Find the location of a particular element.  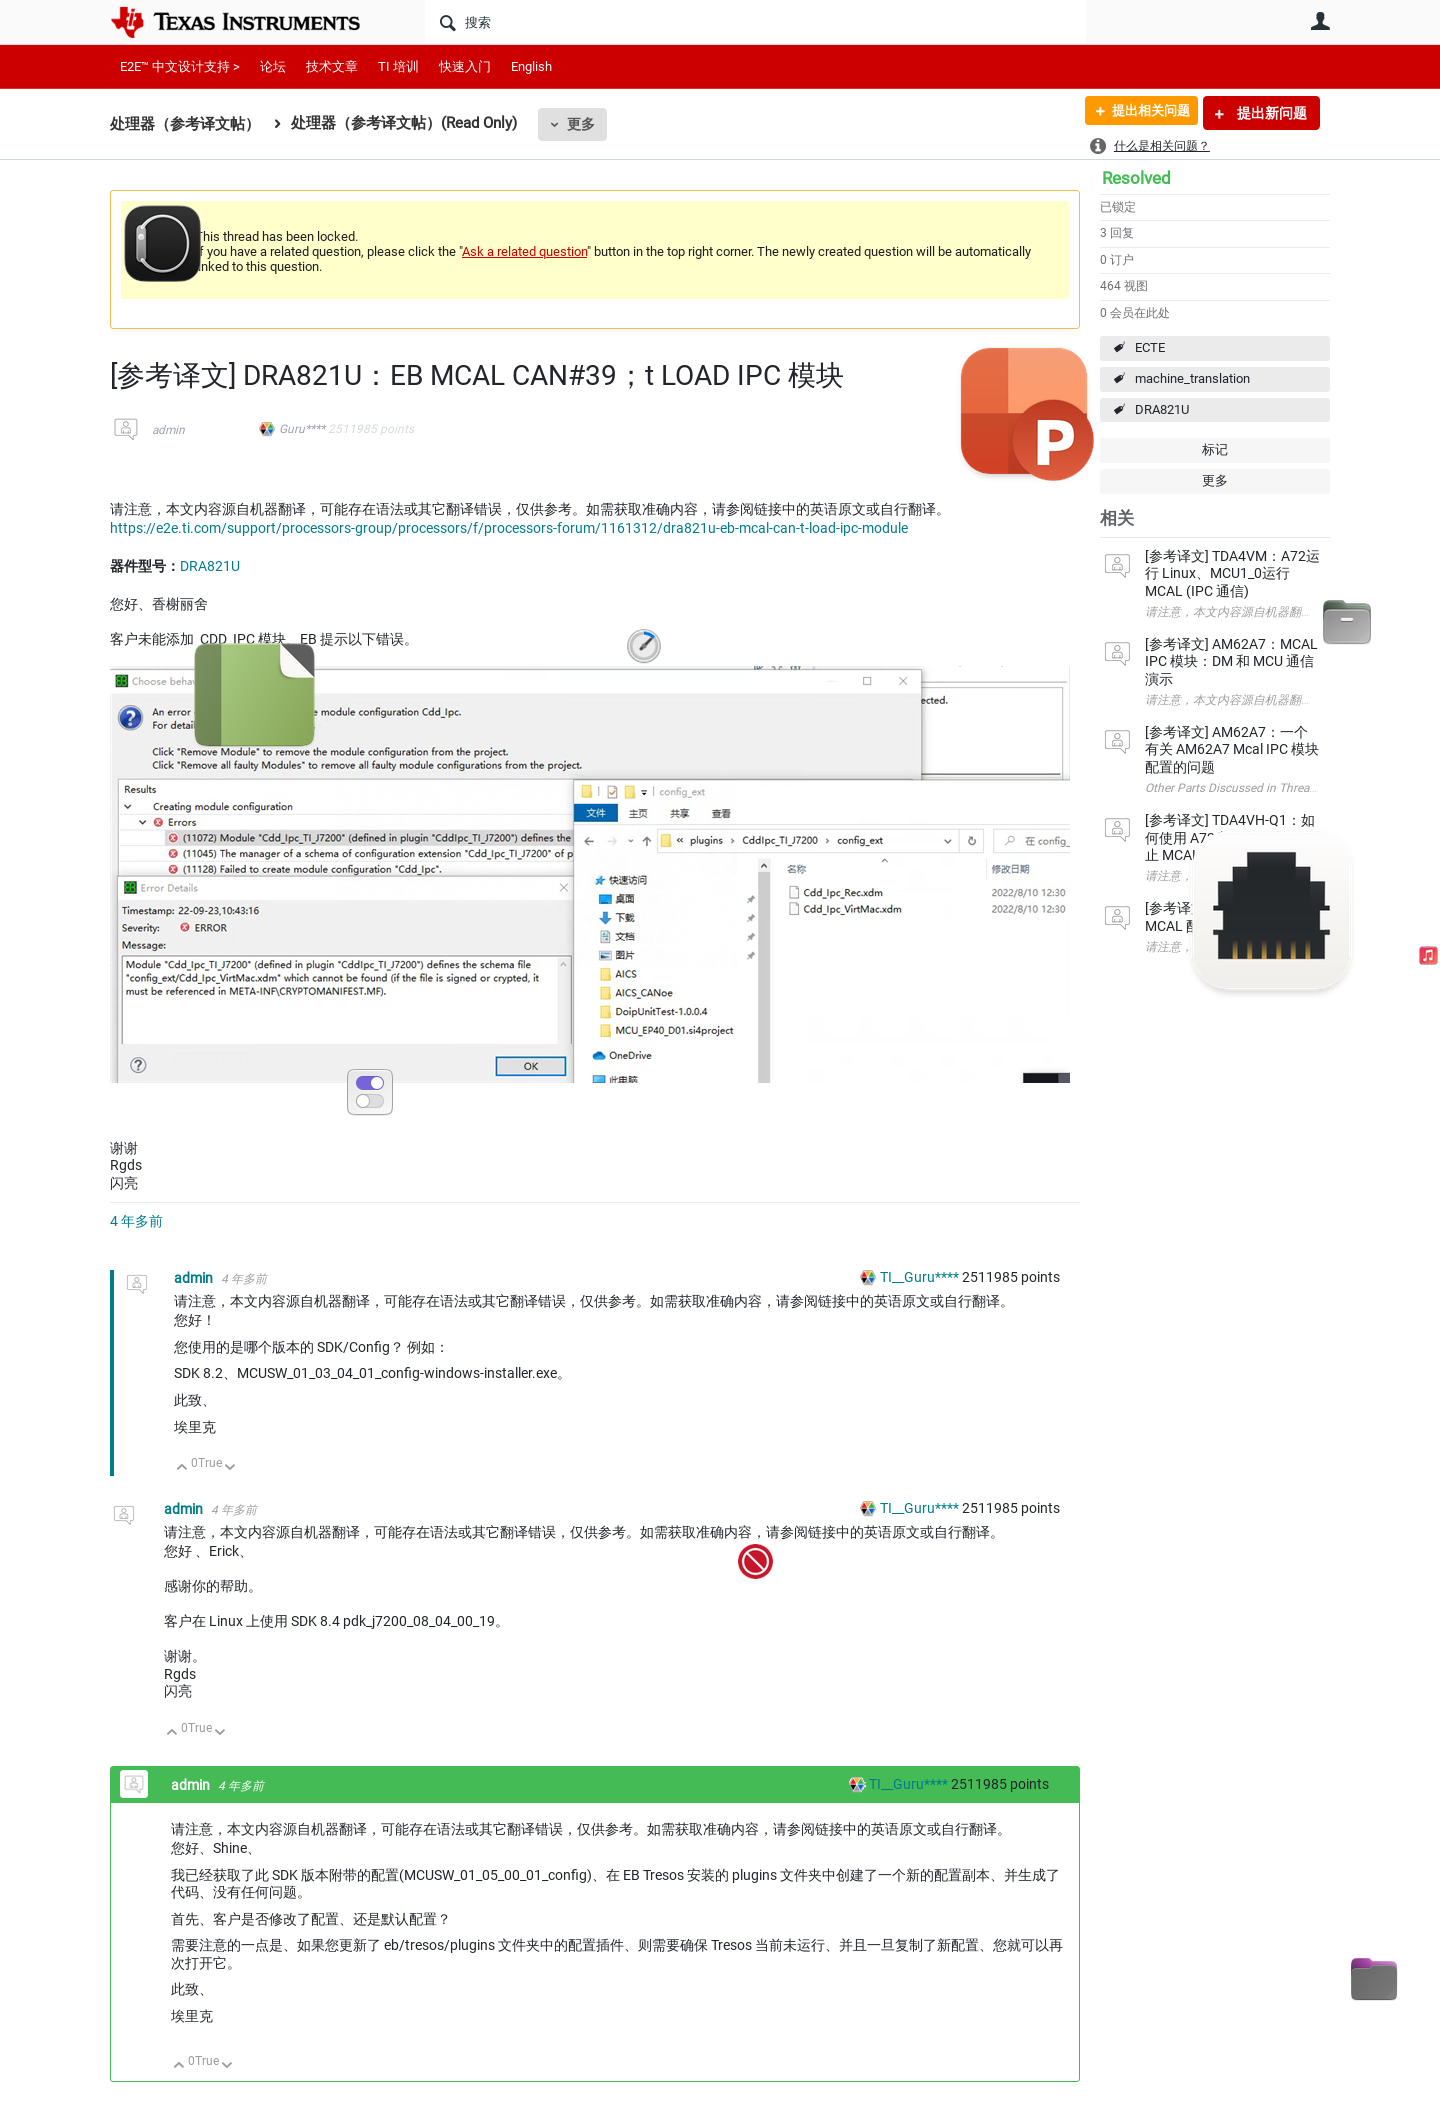

open the file manager application is located at coordinates (1347, 622).